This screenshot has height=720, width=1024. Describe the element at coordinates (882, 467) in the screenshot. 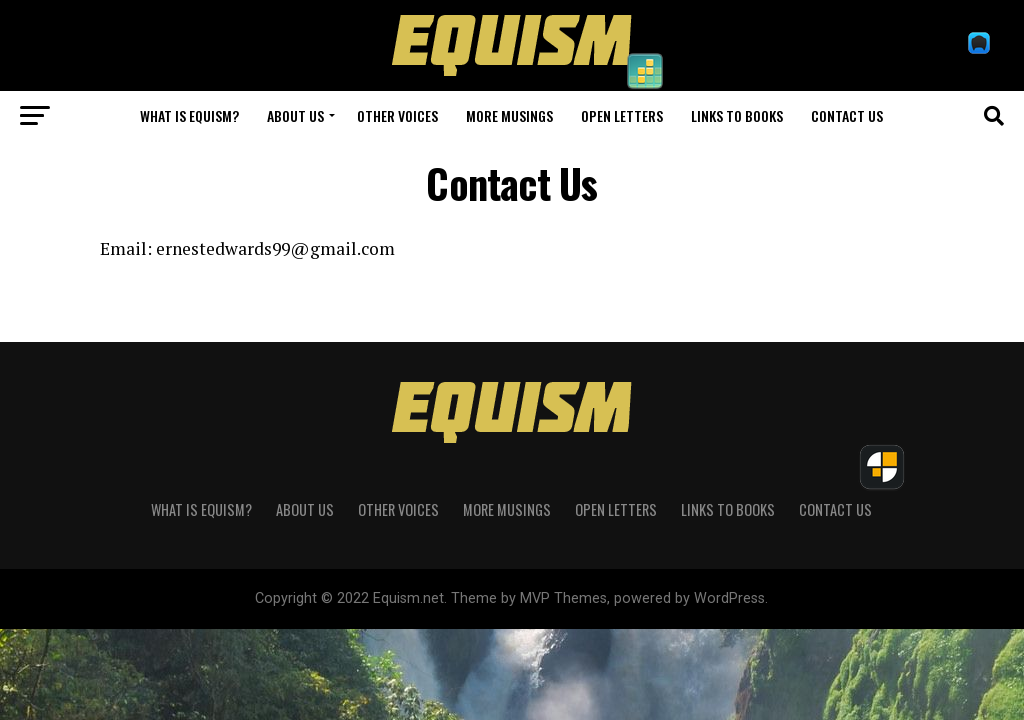

I see `launch shapez 2 game` at that location.